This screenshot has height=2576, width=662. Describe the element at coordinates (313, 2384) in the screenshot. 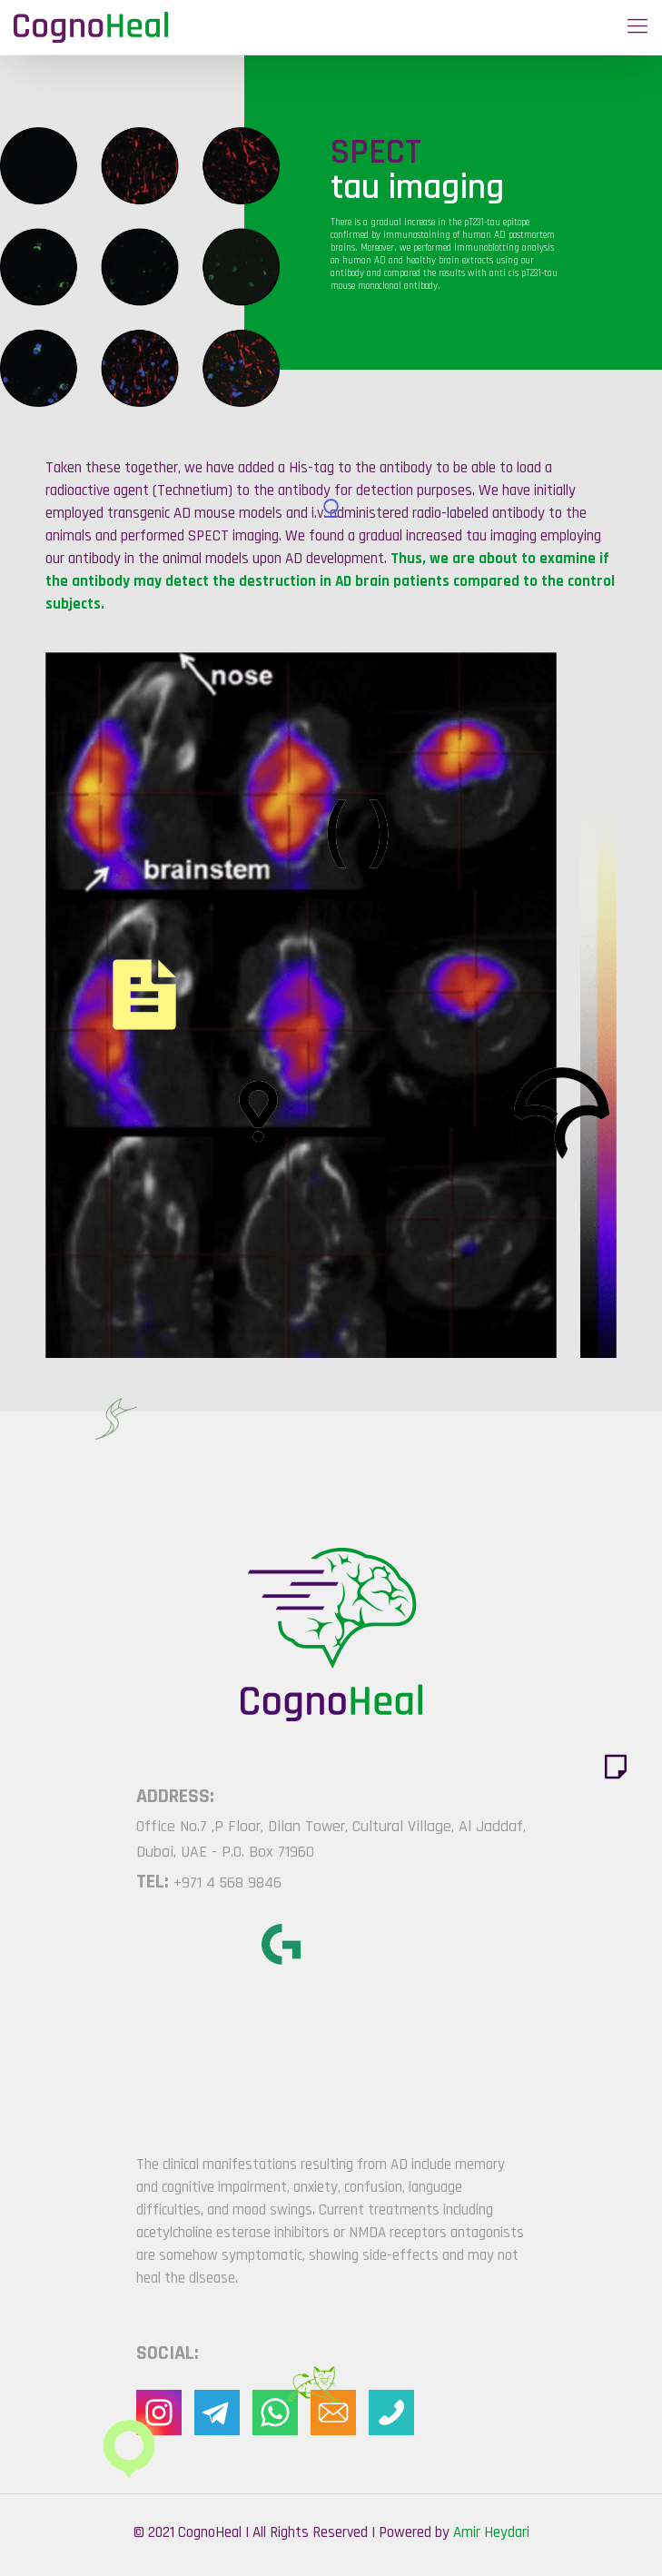

I see `apache tomcat server logo` at that location.